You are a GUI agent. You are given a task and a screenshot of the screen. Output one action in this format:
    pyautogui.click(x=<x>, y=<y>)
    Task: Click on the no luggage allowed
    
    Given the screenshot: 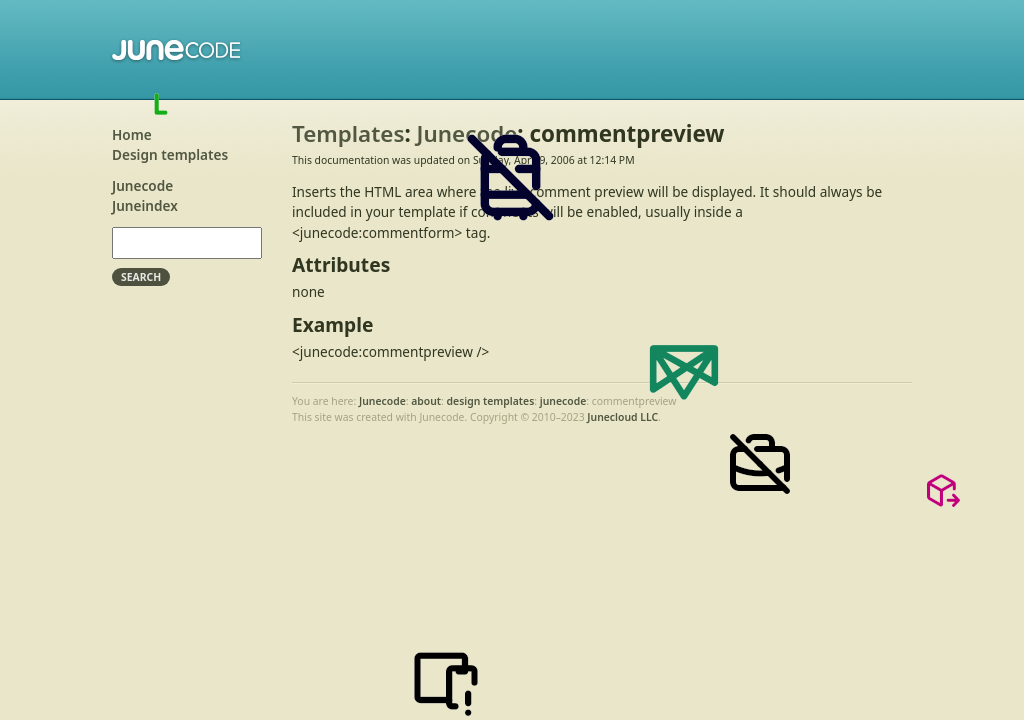 What is the action you would take?
    pyautogui.click(x=510, y=177)
    